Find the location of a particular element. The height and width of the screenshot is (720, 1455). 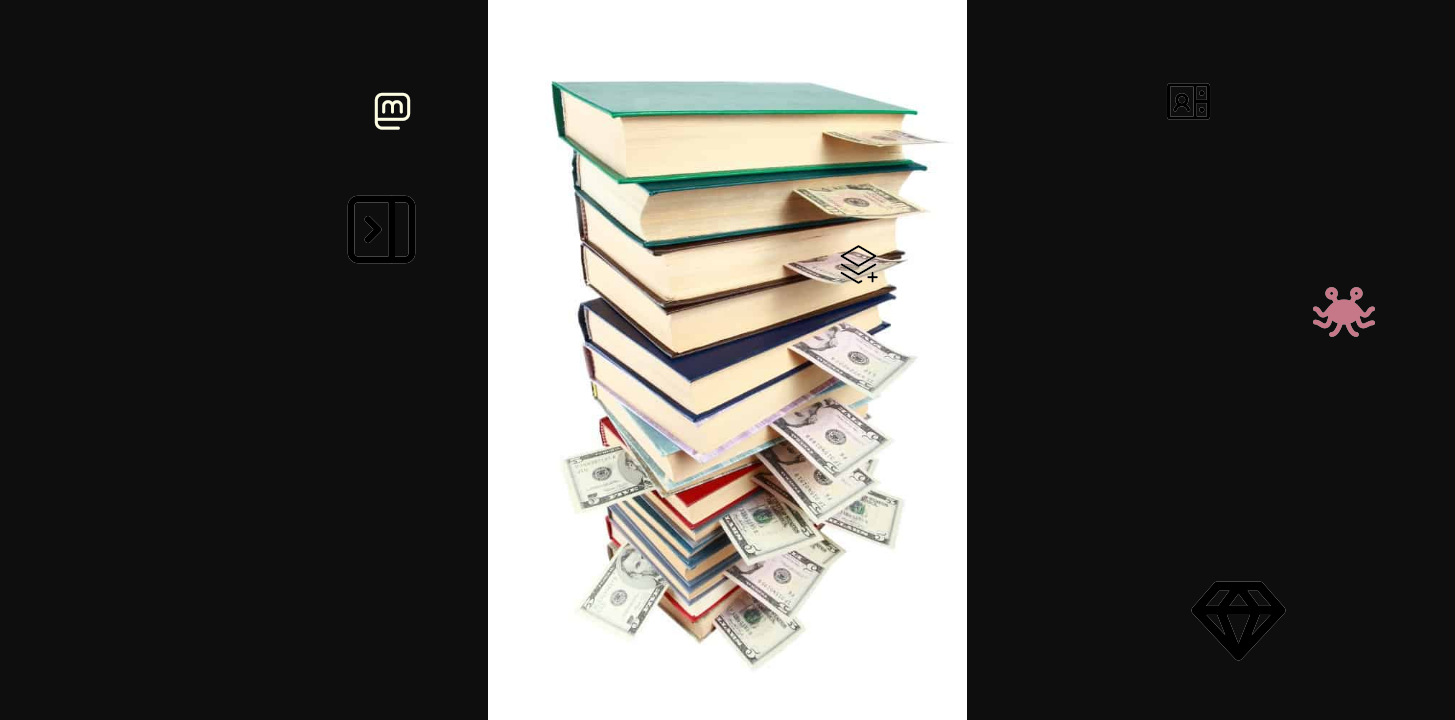

close the right side panel is located at coordinates (381, 229).